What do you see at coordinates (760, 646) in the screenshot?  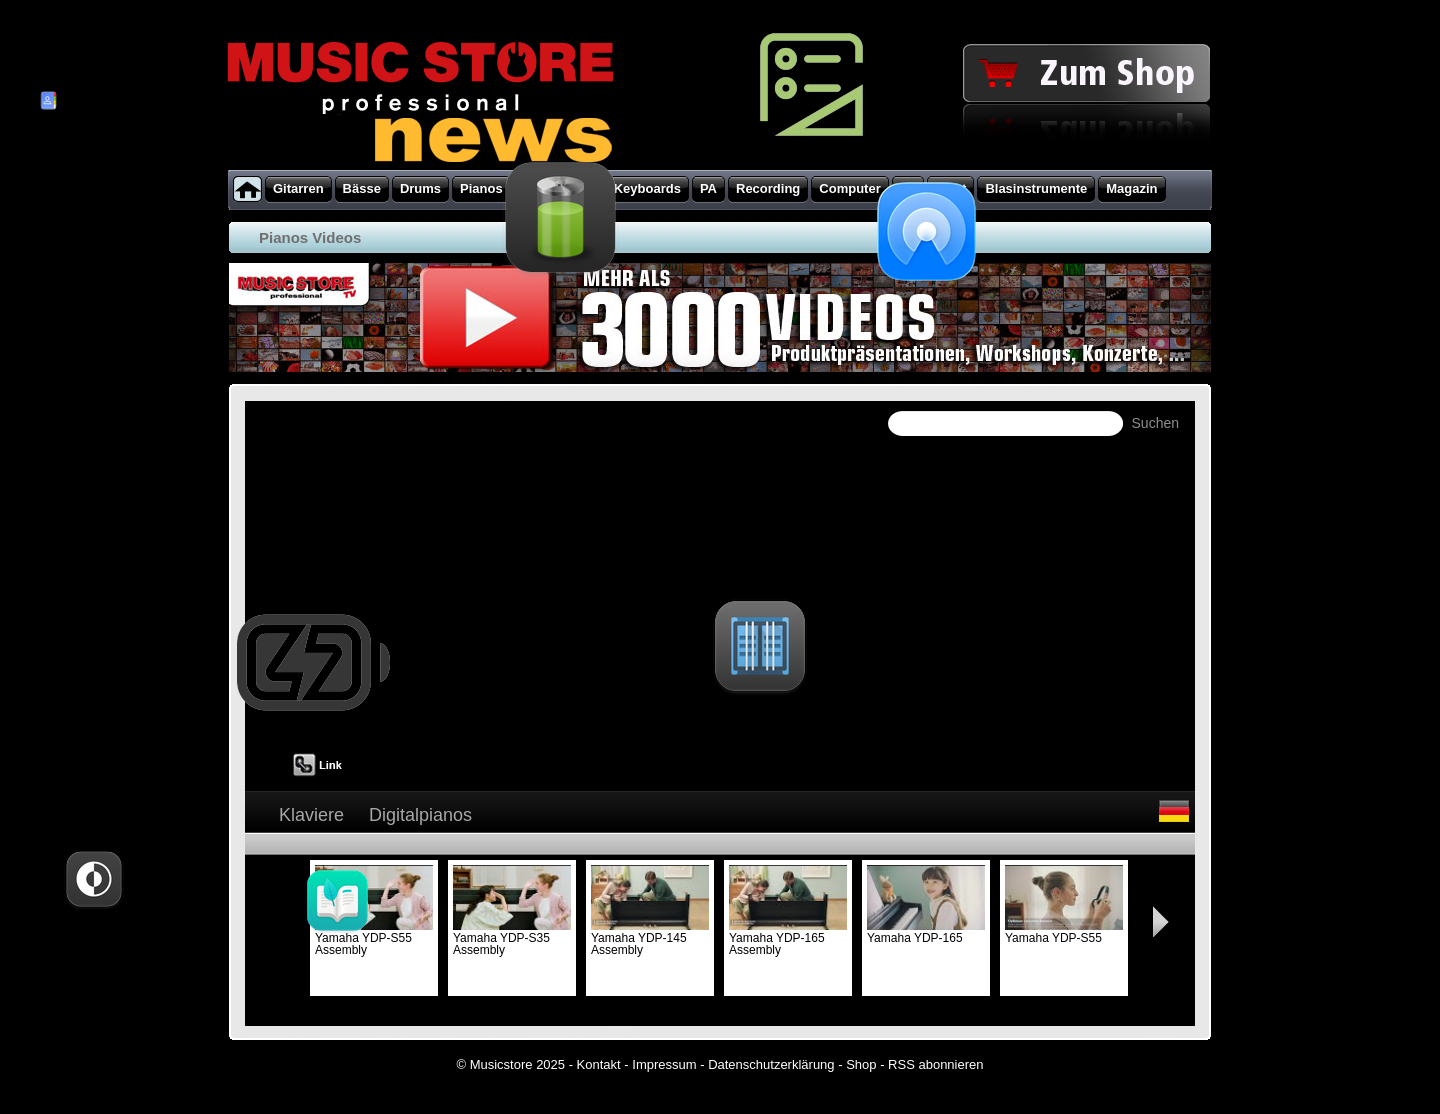 I see `open virtualization container settings` at bounding box center [760, 646].